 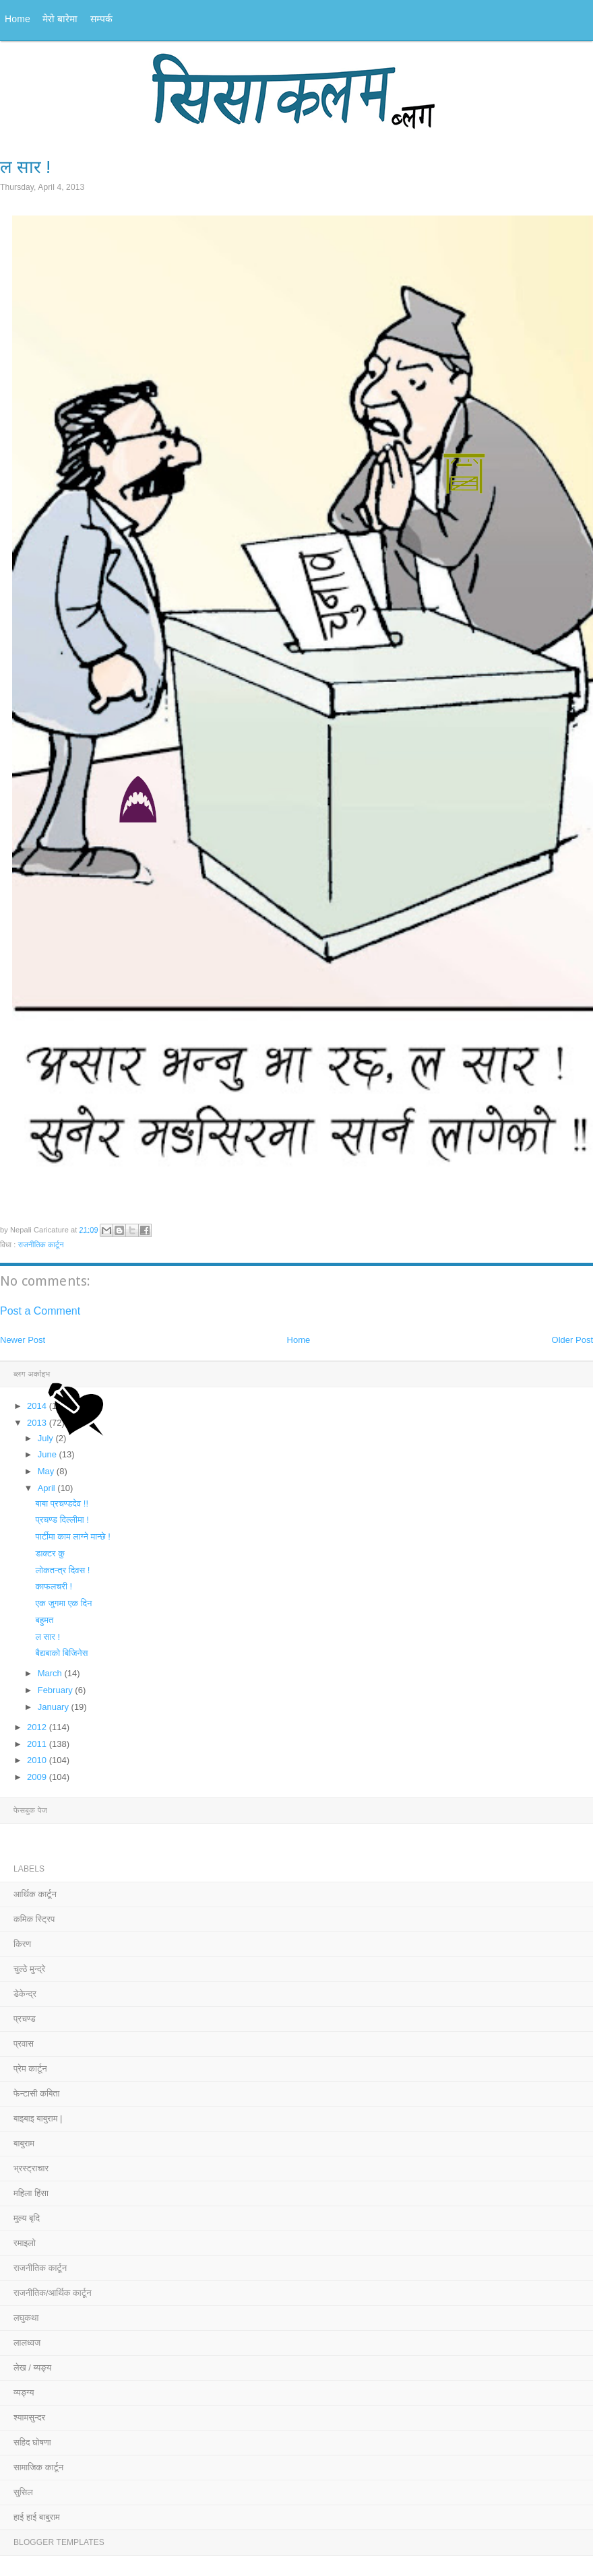 What do you see at coordinates (76, 1409) in the screenshot?
I see `indicates a broken heart or heartbreak status` at bounding box center [76, 1409].